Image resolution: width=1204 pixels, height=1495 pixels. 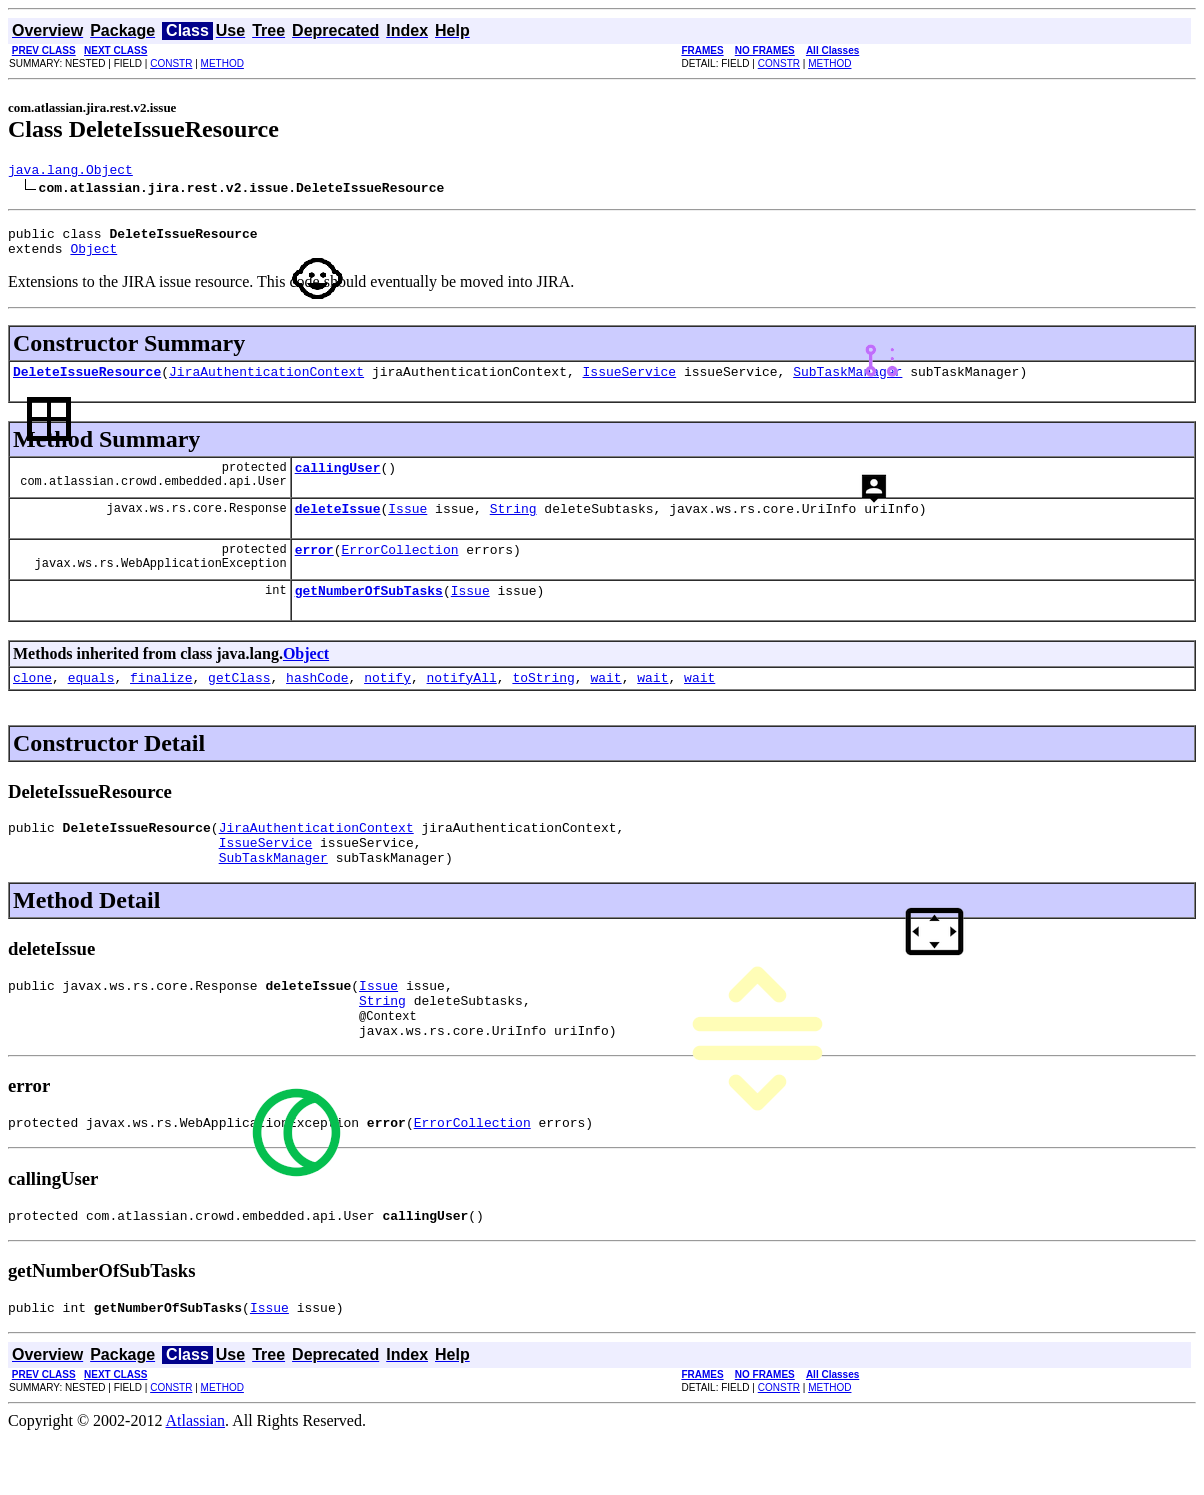 I want to click on reorder menu items or list elements, so click(x=757, y=1038).